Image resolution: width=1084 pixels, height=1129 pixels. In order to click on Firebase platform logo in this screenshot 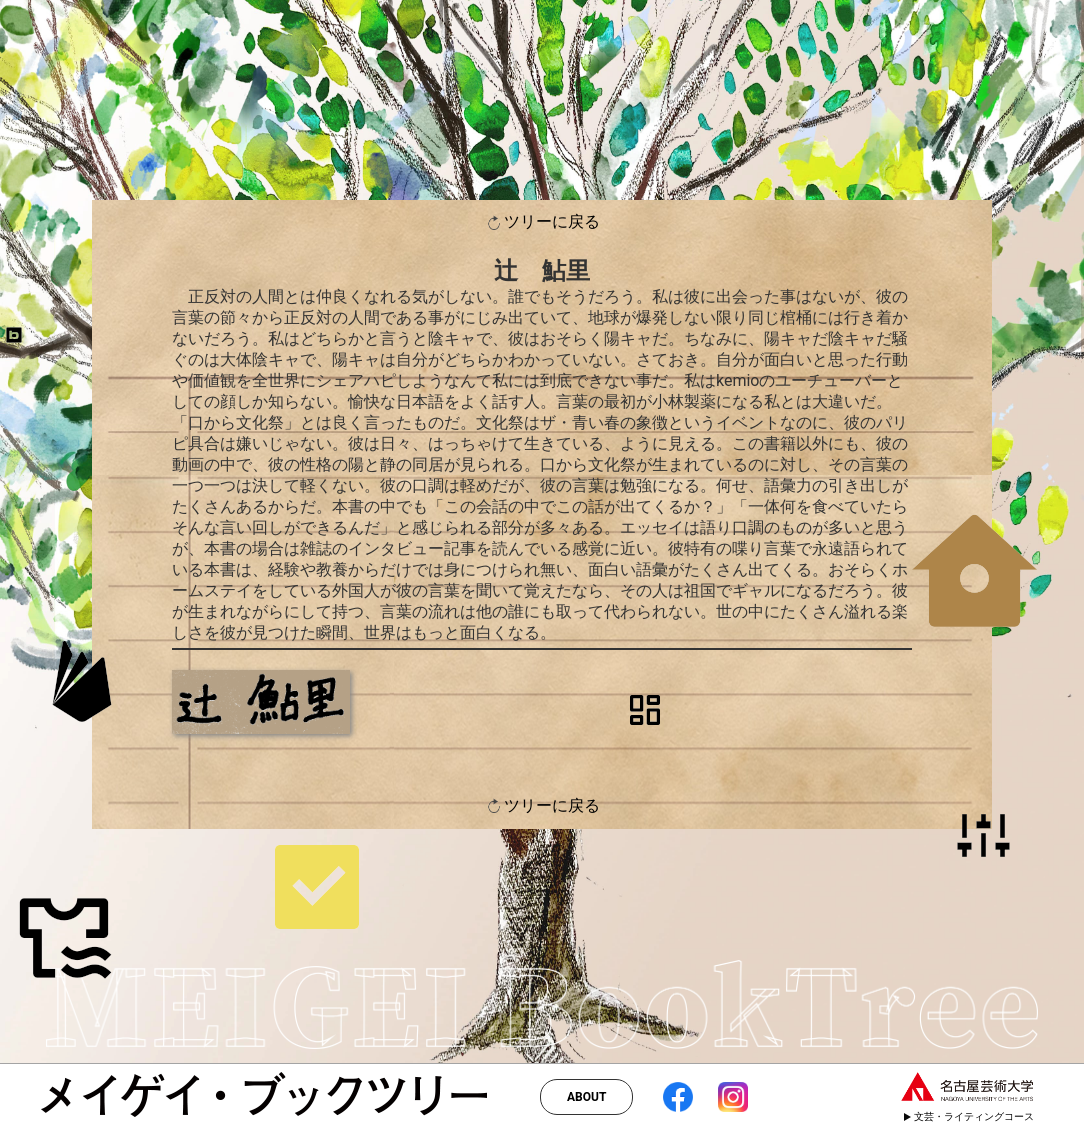, I will do `click(82, 681)`.